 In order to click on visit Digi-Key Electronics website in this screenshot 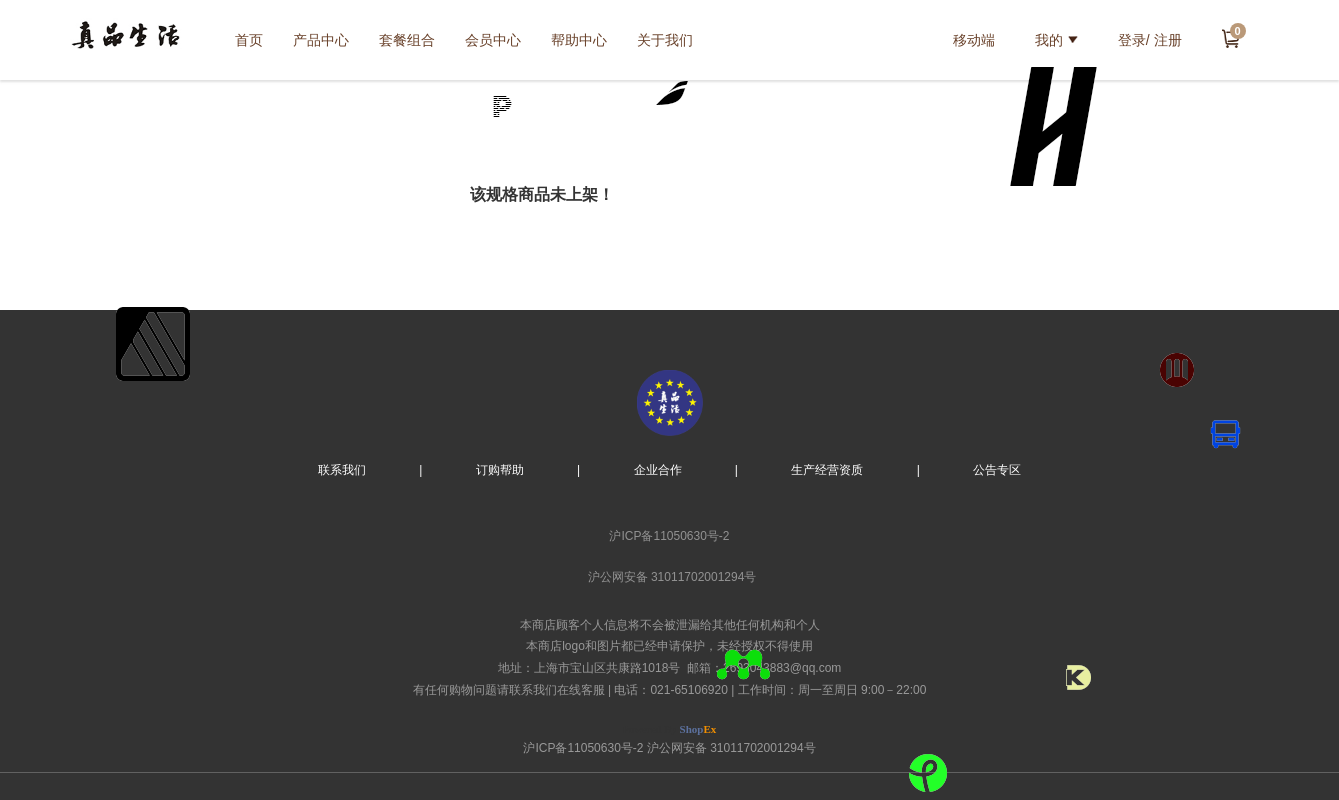, I will do `click(1078, 677)`.